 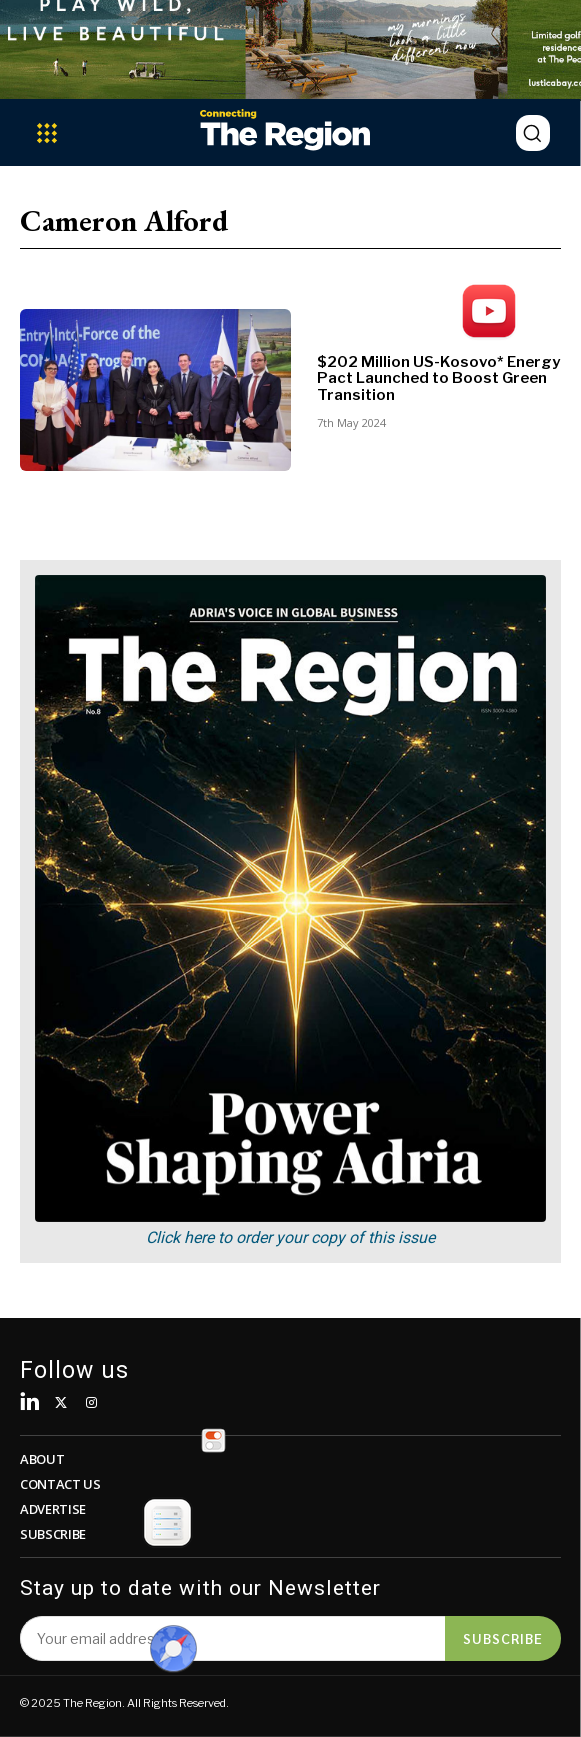 What do you see at coordinates (213, 1440) in the screenshot?
I see `open unity tweak tool settings` at bounding box center [213, 1440].